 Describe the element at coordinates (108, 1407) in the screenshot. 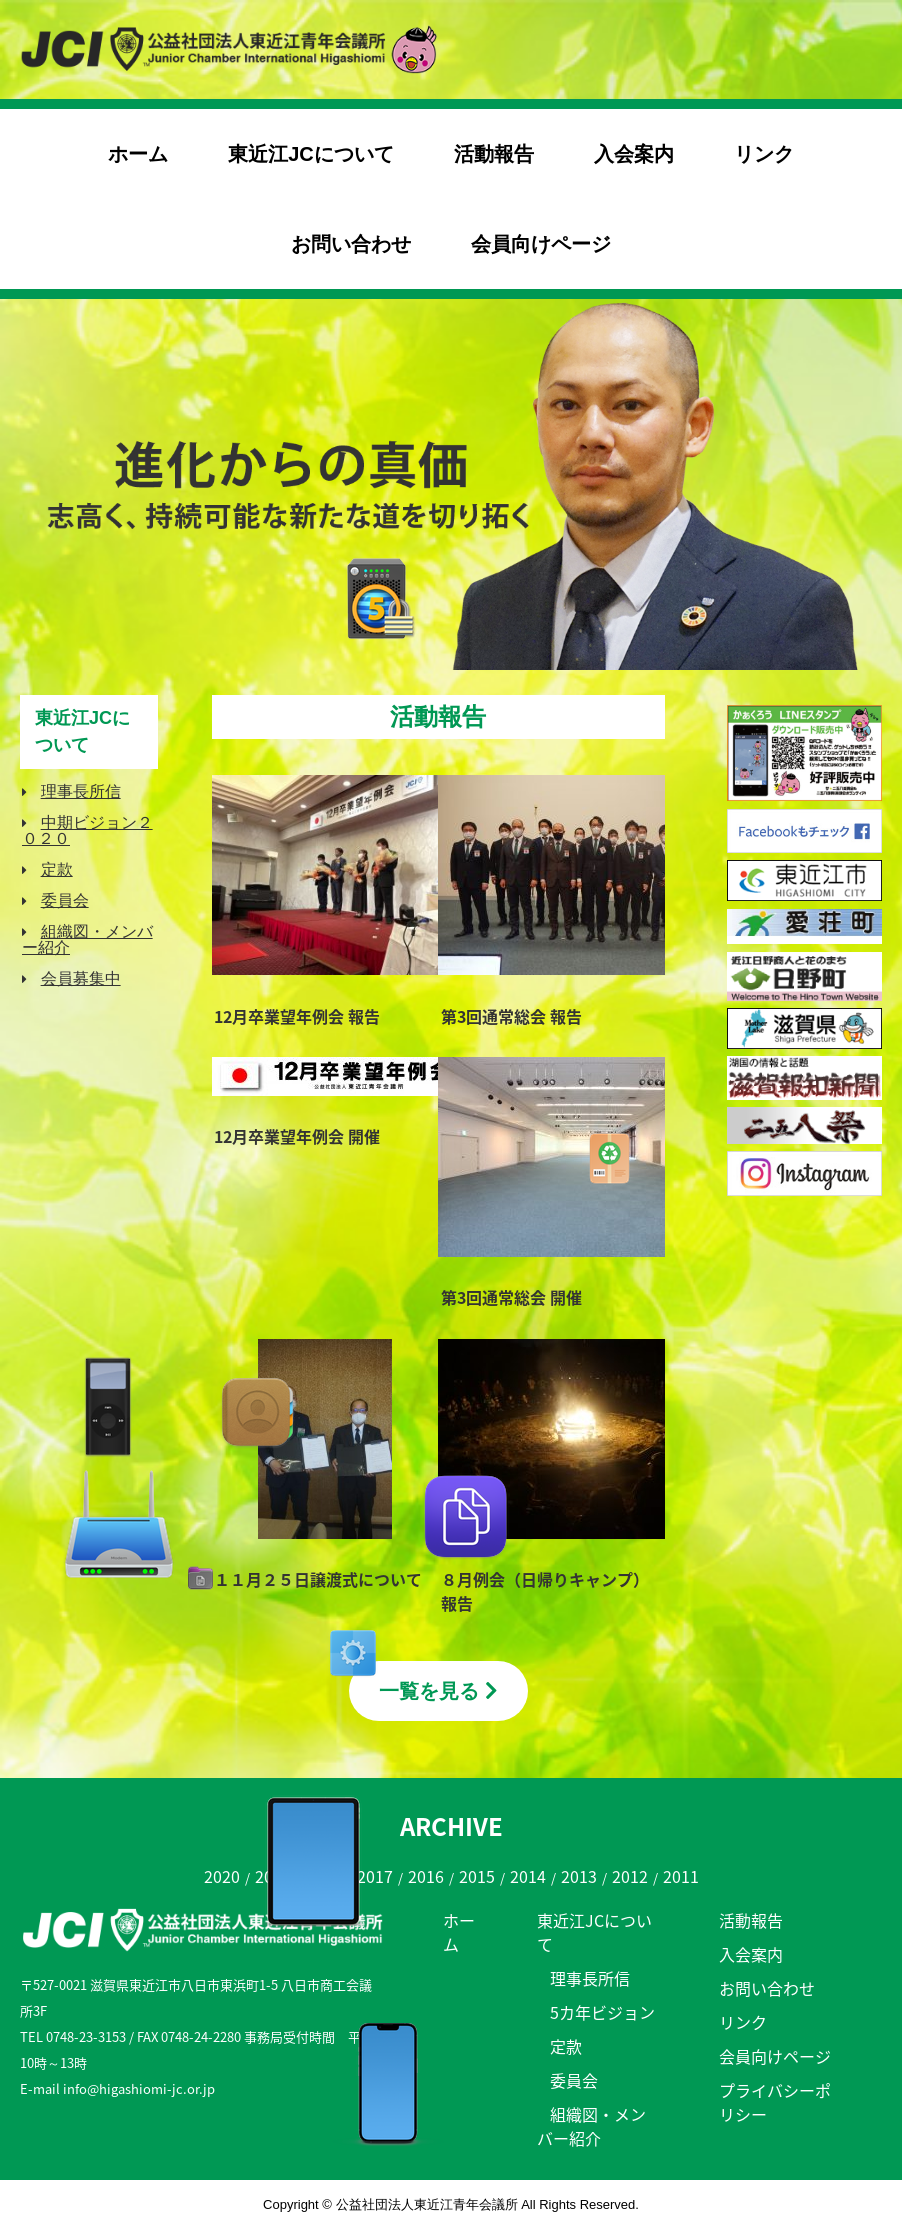

I see `iPod nano device connected` at that location.